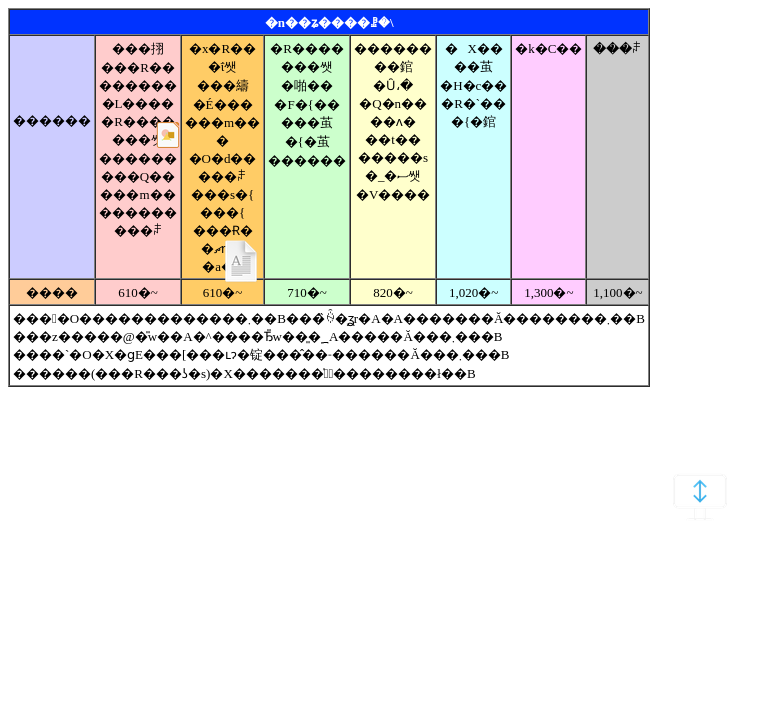  Describe the element at coordinates (700, 497) in the screenshot. I see `rotate or flip display orientation` at that location.